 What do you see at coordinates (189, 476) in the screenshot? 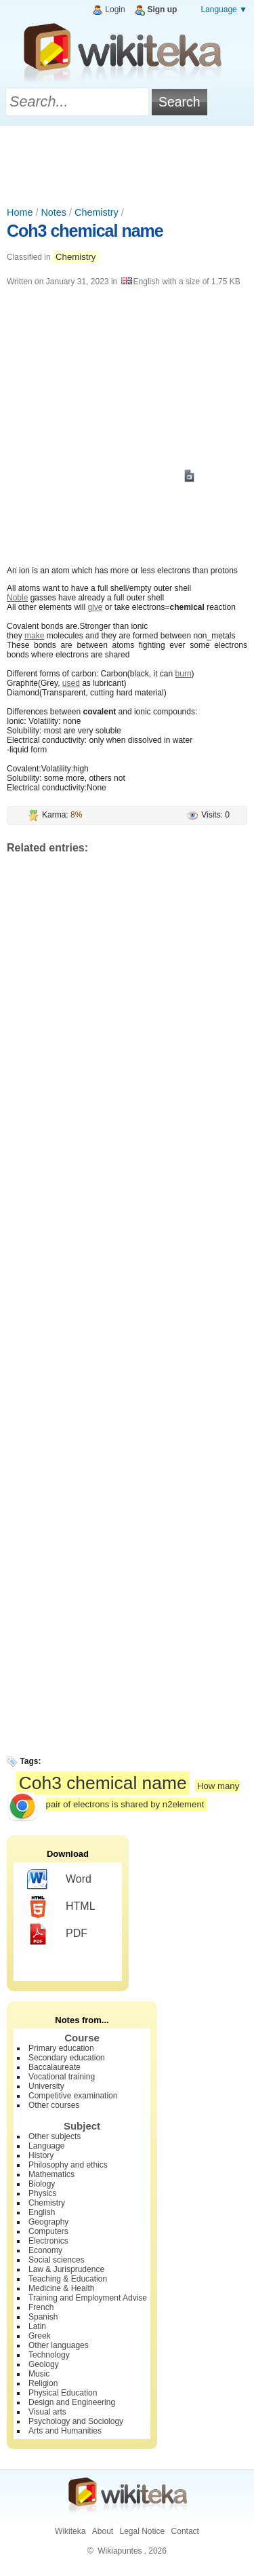
I see `news message or newsletter file type` at bounding box center [189, 476].